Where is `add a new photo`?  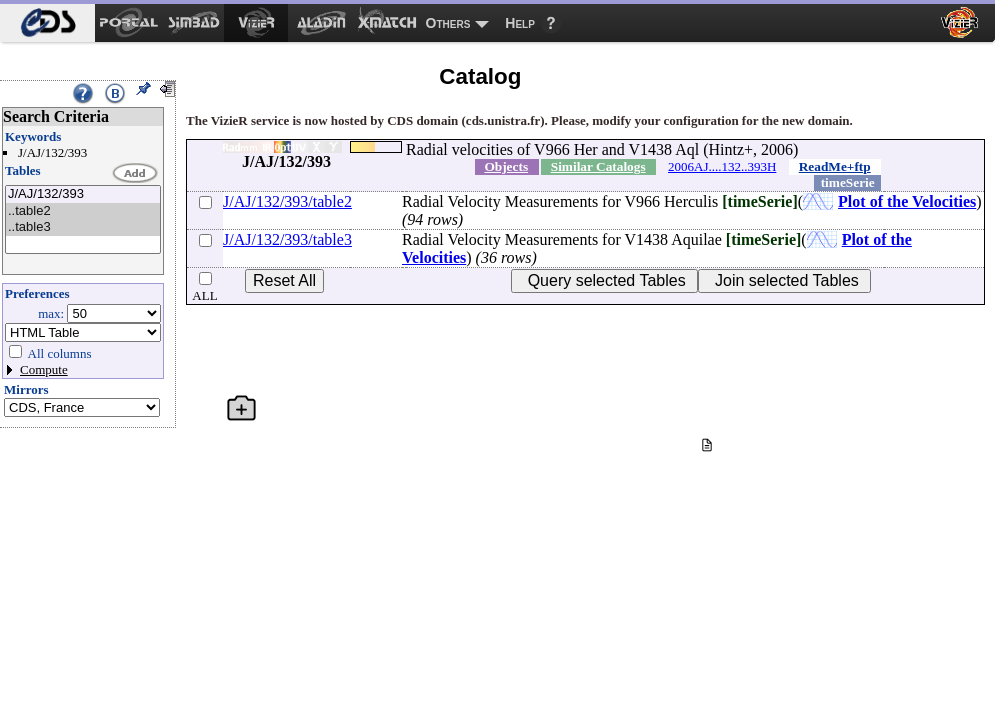 add a new photo is located at coordinates (241, 408).